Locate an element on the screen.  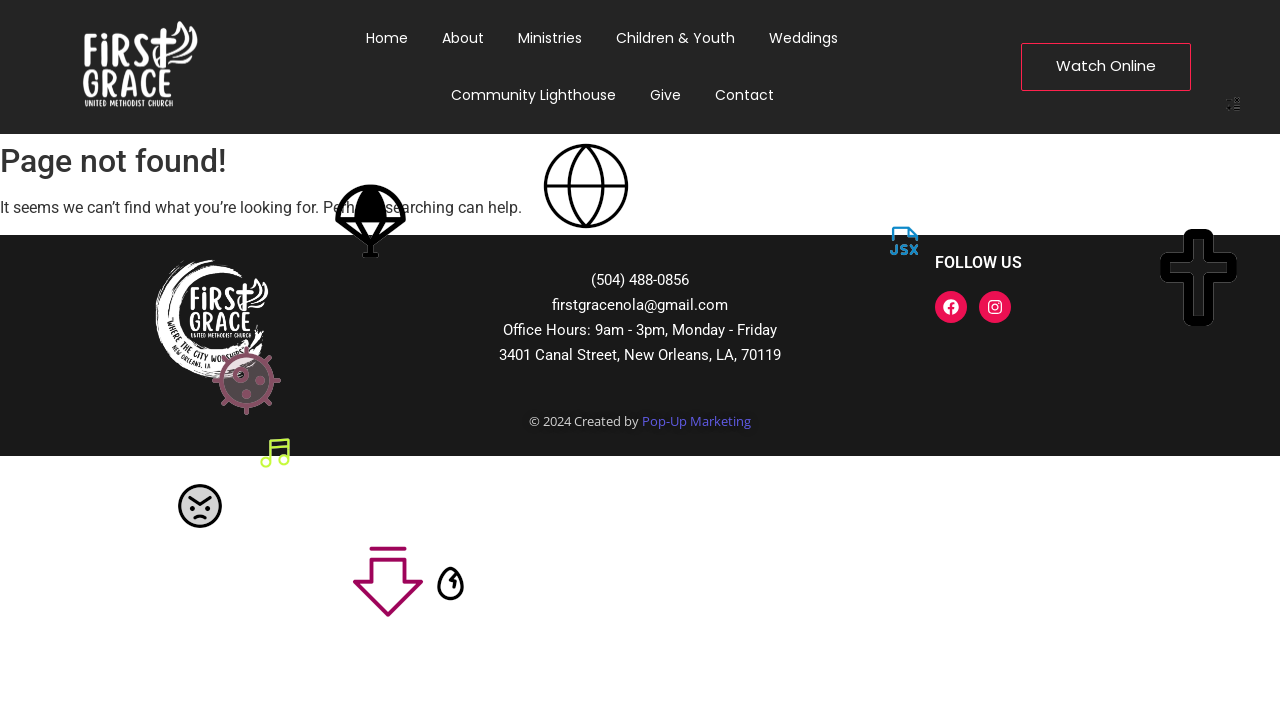
open calculator is located at coordinates (1233, 104).